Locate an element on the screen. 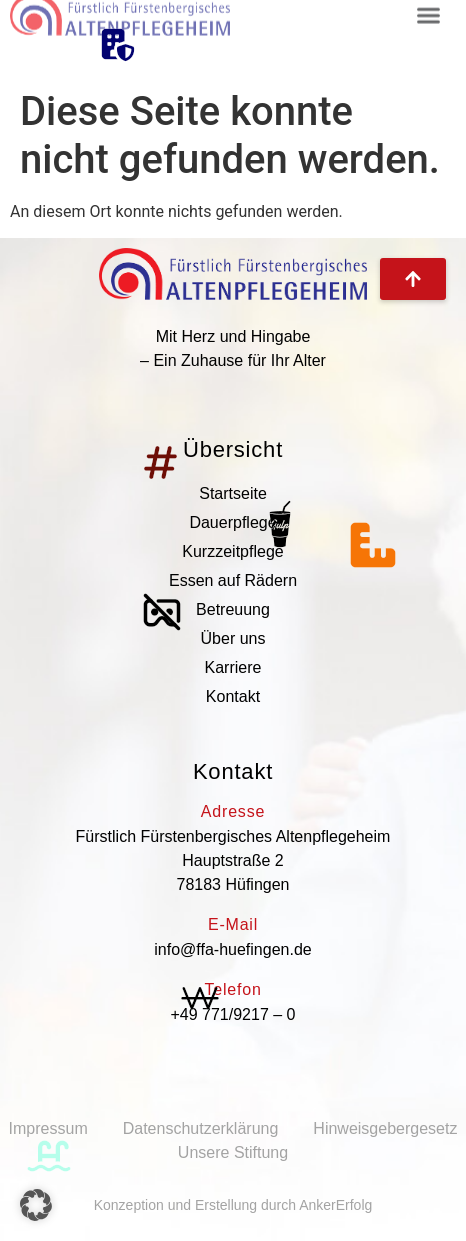 This screenshot has height=1241, width=466. access swimming pool facilities is located at coordinates (49, 1156).